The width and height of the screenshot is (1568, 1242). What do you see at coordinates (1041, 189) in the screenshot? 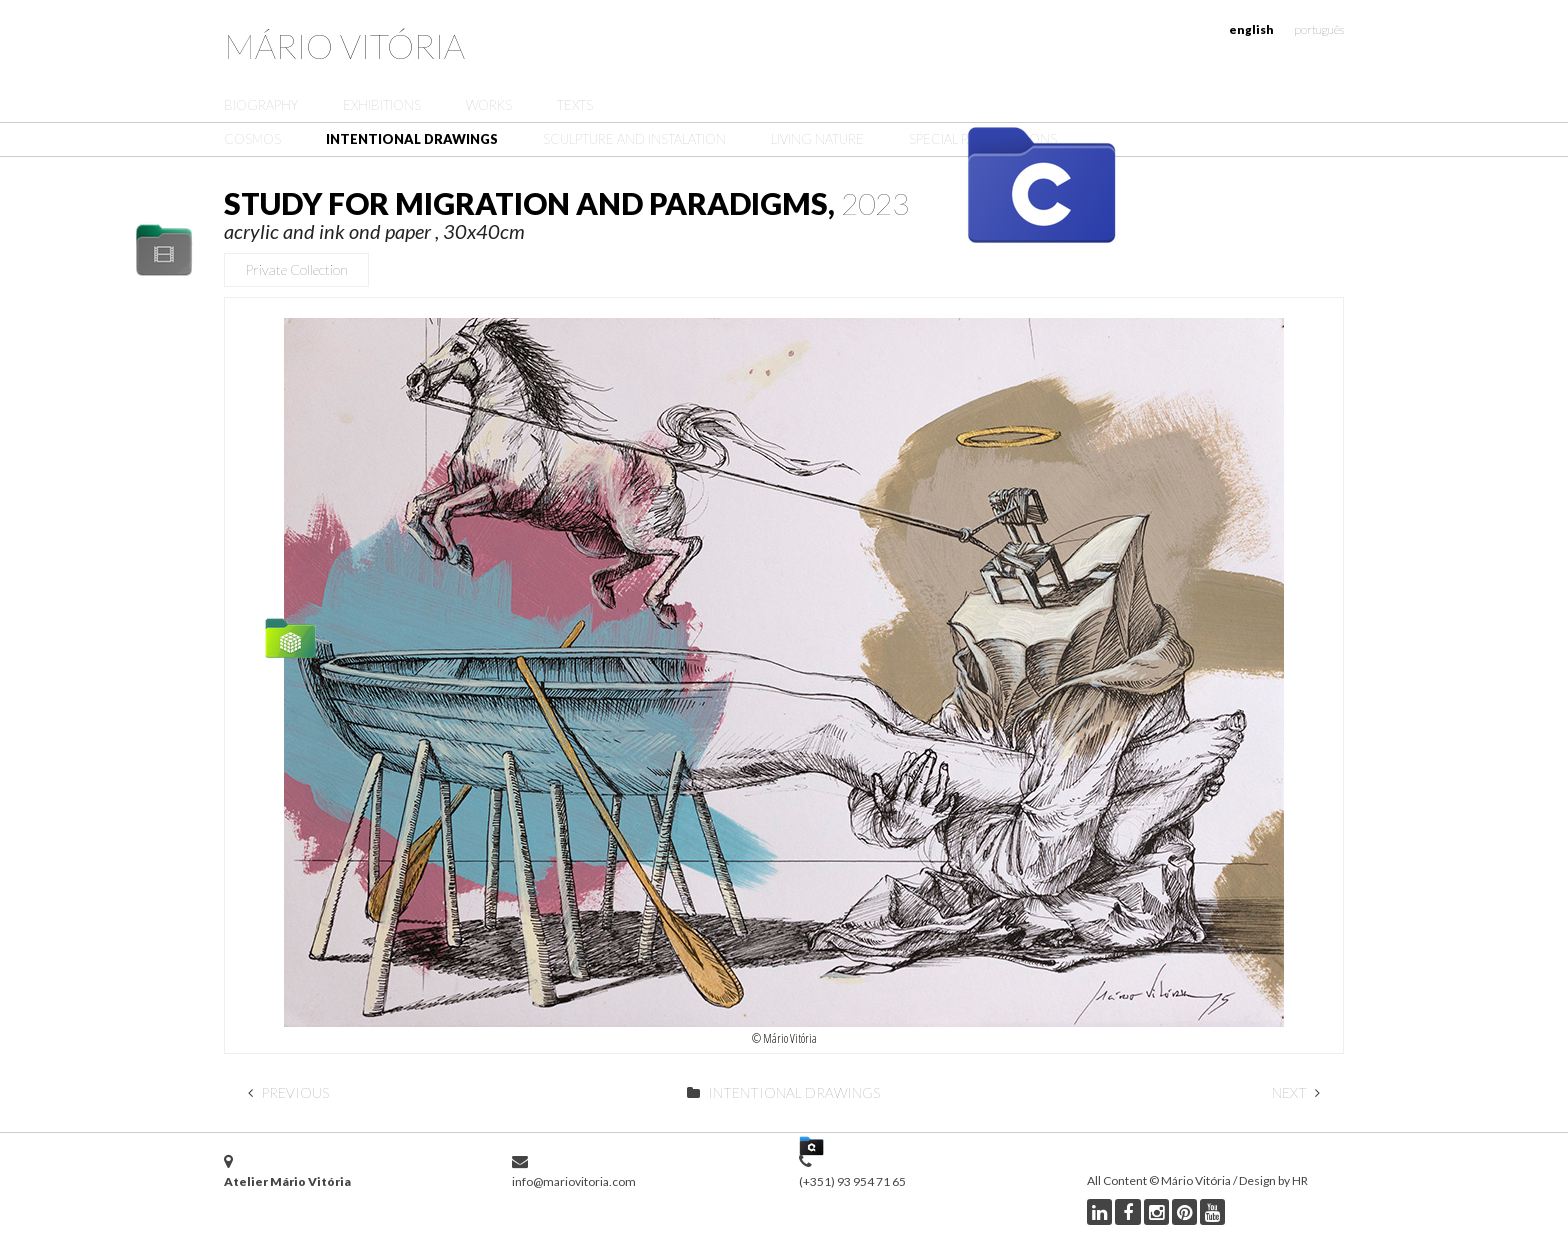
I see `open folder containing C programming files` at bounding box center [1041, 189].